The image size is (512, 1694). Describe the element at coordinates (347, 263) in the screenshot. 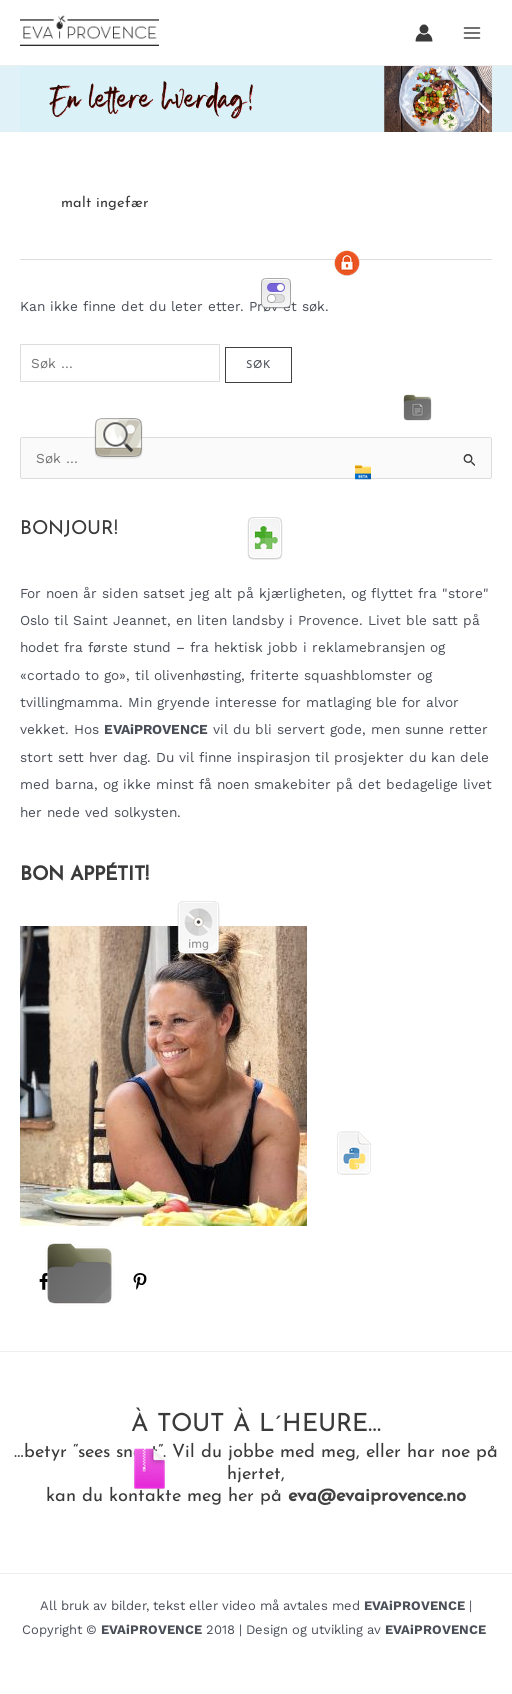

I see `access screen lock or security settings` at that location.